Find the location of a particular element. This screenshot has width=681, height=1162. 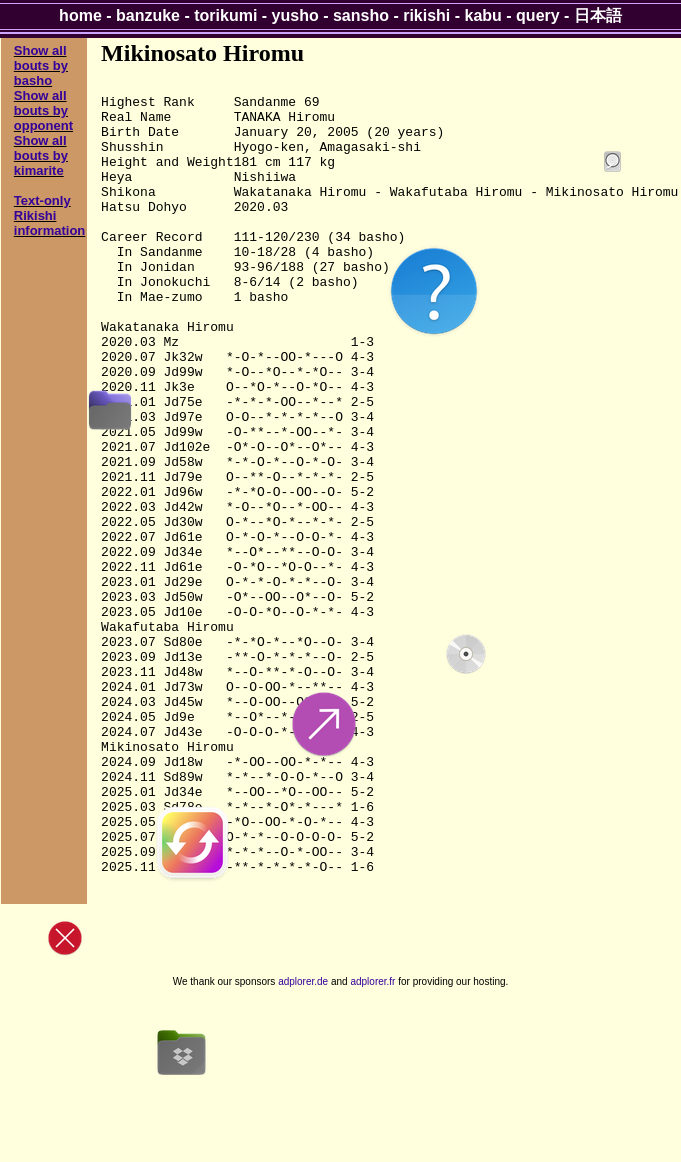

open switcheroo image converter app is located at coordinates (192, 842).